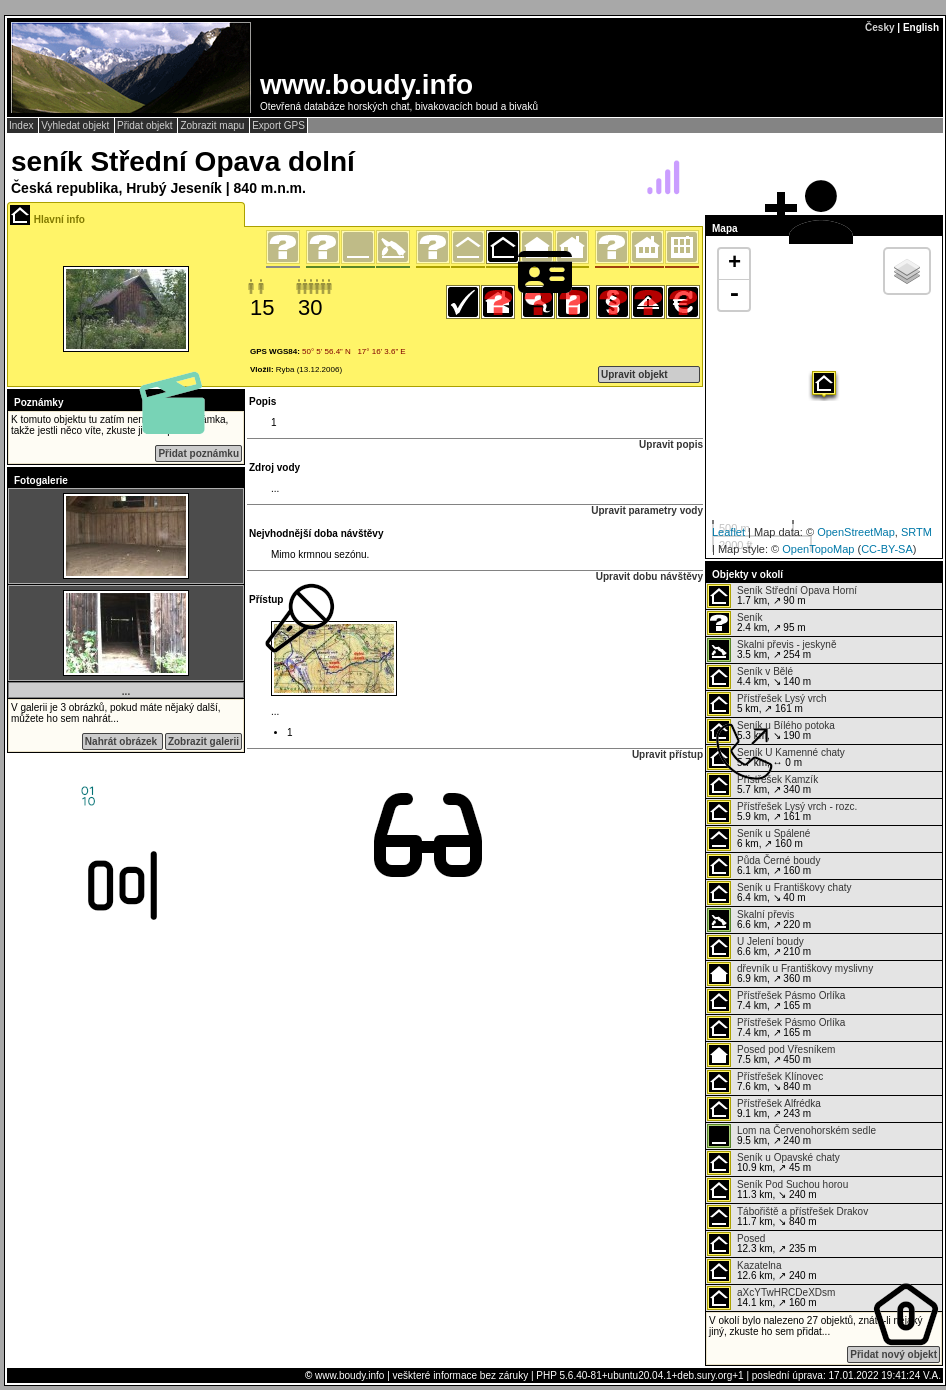 The width and height of the screenshot is (946, 1390). What do you see at coordinates (88, 796) in the screenshot?
I see `view or access binary/code data` at bounding box center [88, 796].